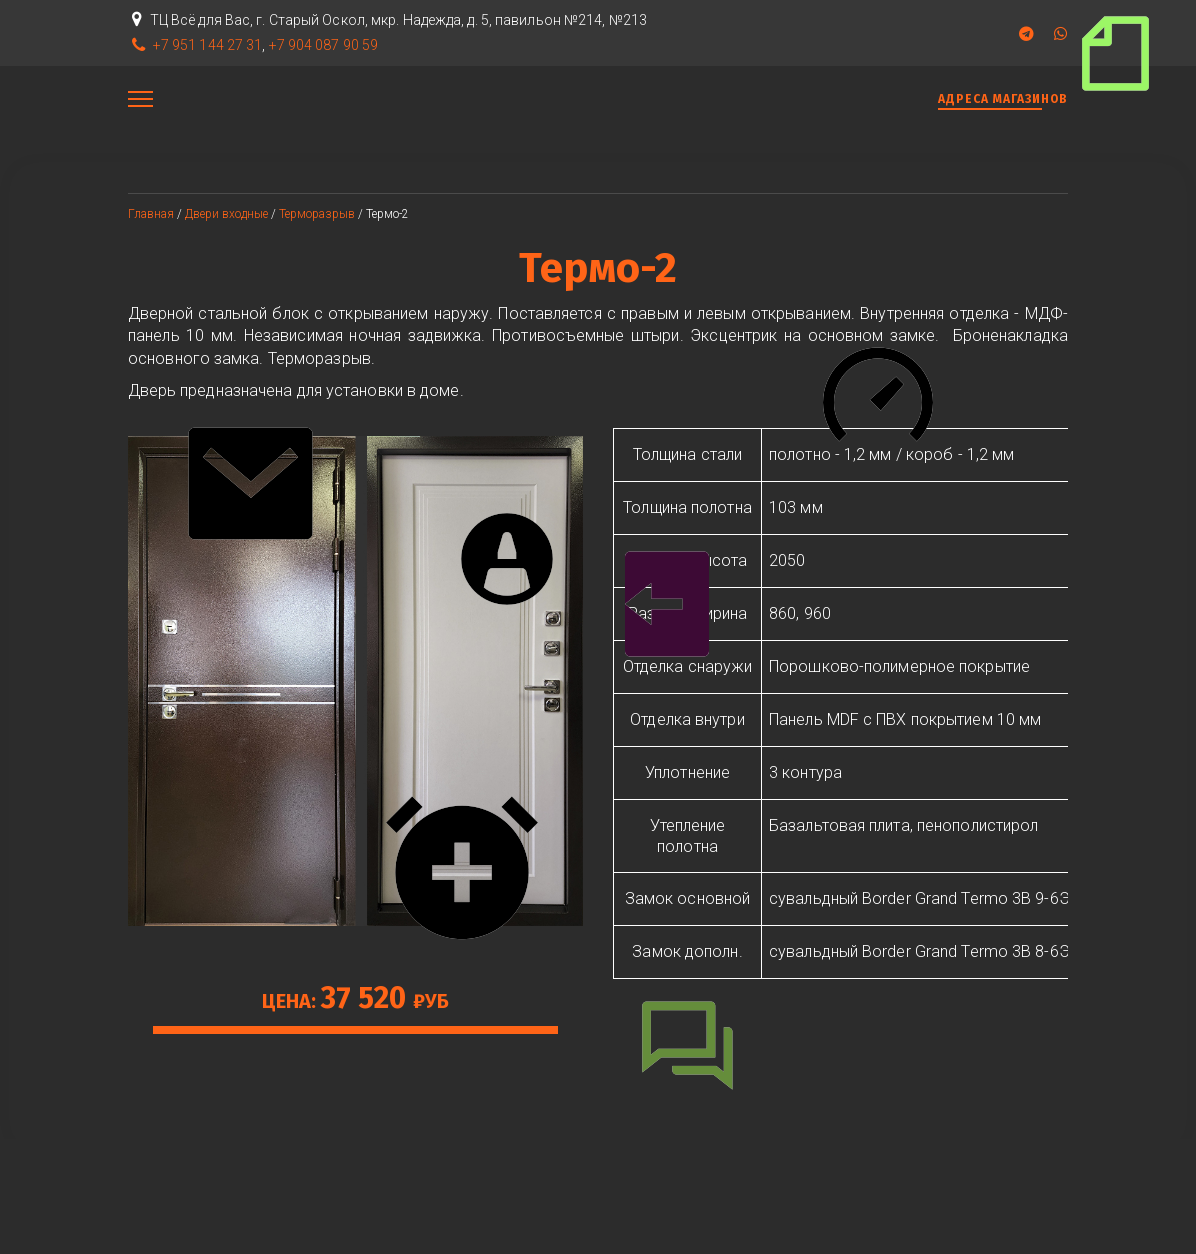  What do you see at coordinates (250, 483) in the screenshot?
I see `open your email inbox` at bounding box center [250, 483].